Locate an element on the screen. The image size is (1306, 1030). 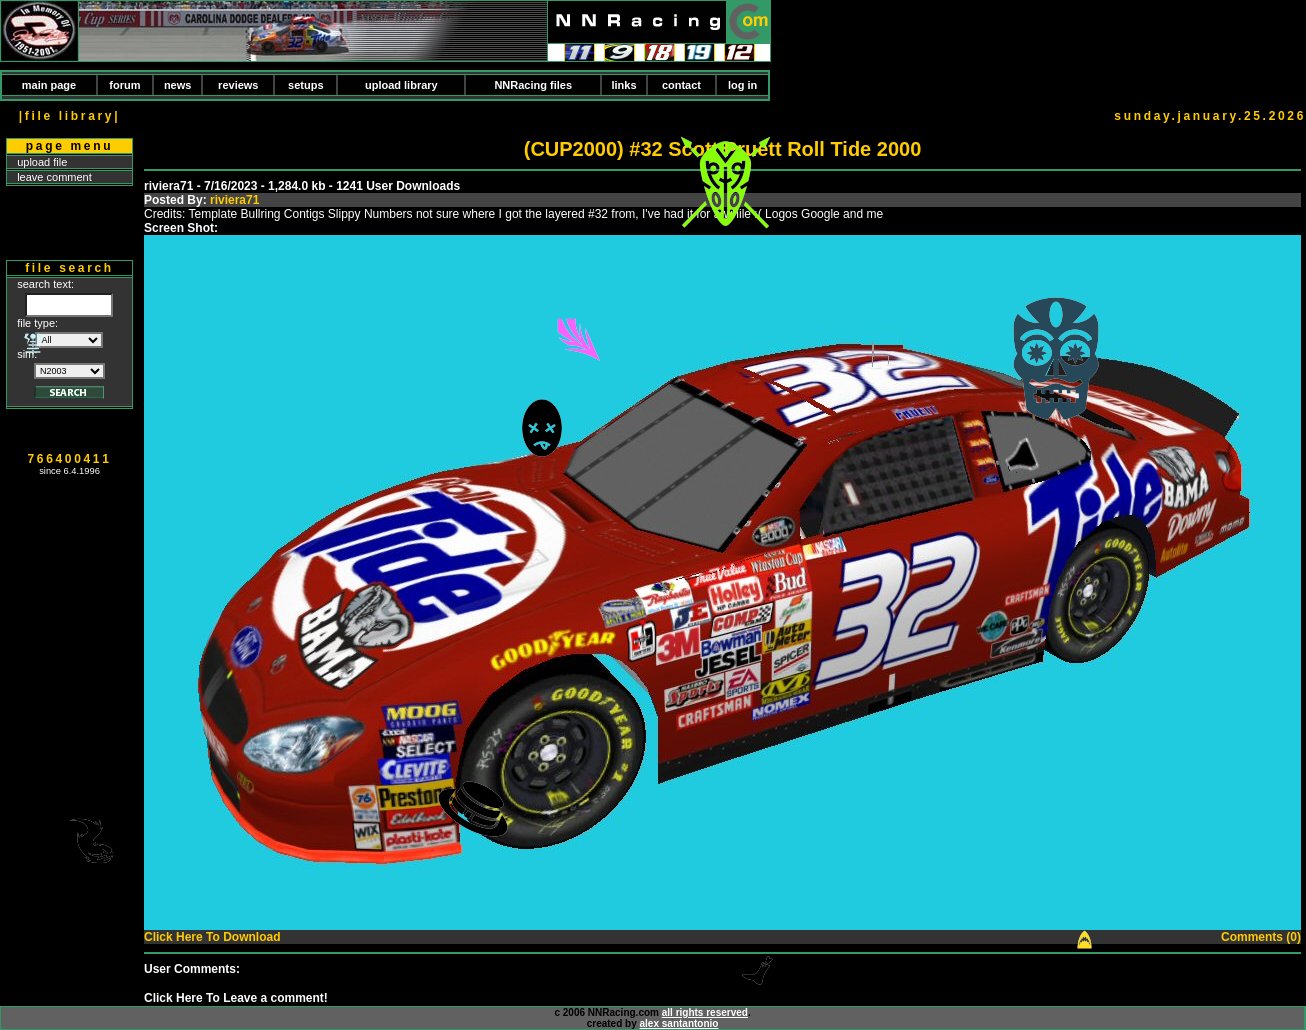
tribal or warrior faction emblem in a game is located at coordinates (725, 182).